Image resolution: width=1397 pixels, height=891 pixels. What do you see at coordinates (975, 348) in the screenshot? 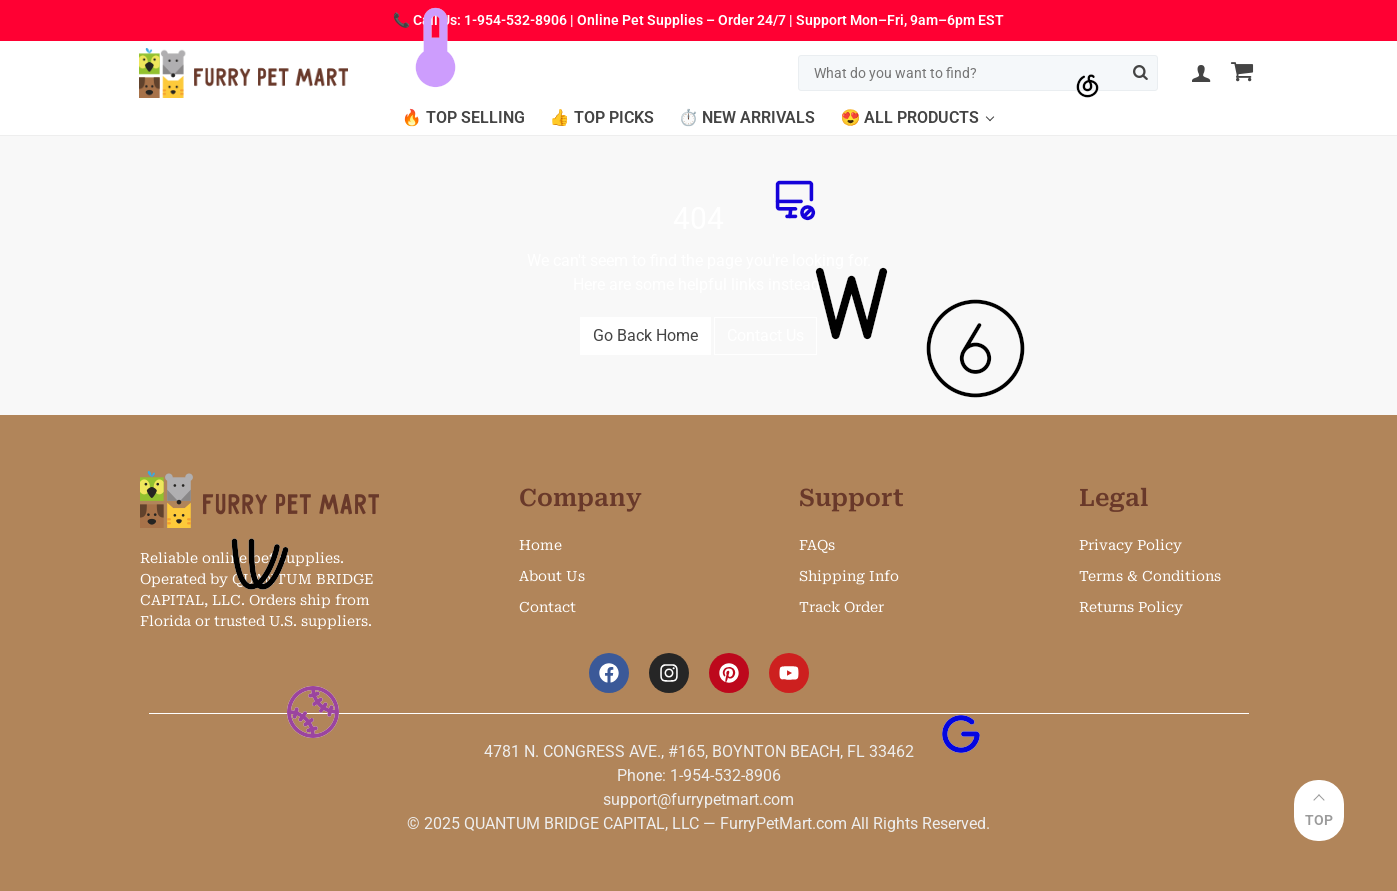
I see `indicates step 6 in a multi-step process` at bounding box center [975, 348].